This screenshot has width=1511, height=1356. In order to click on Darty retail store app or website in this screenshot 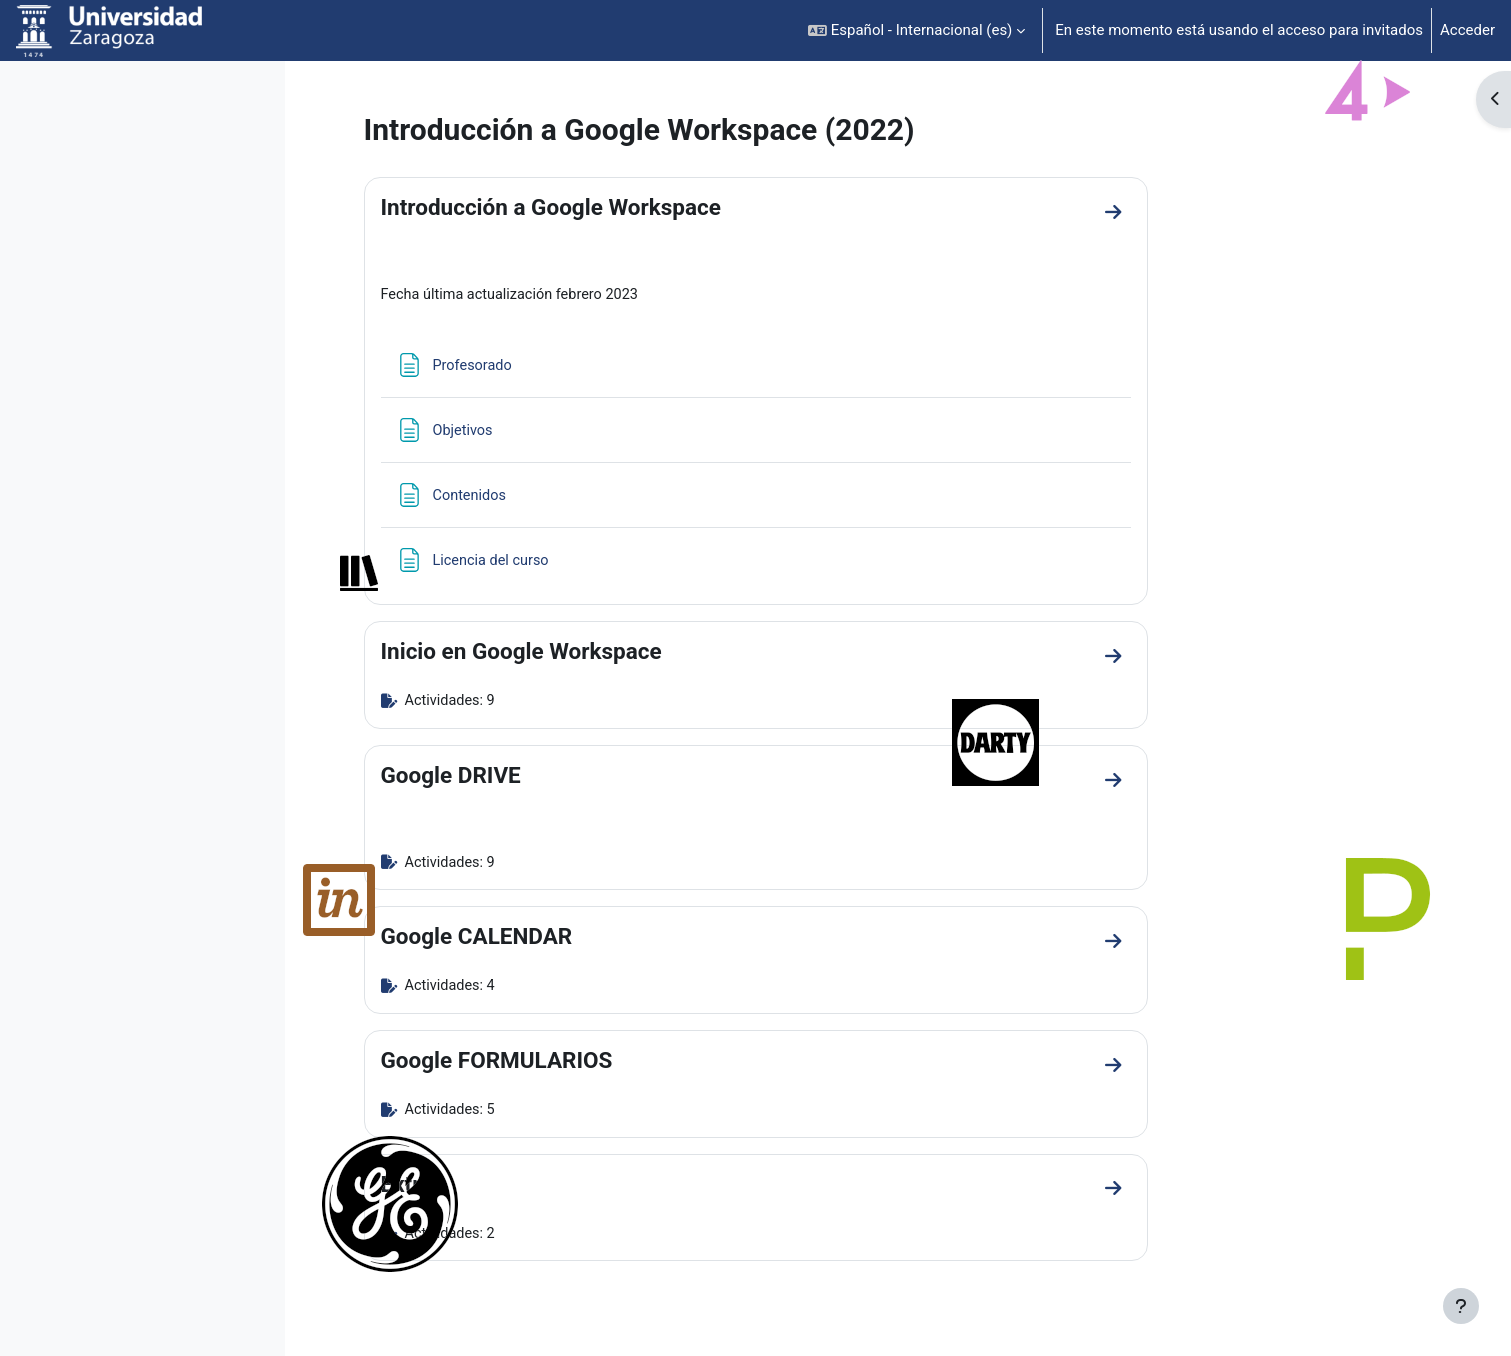, I will do `click(995, 742)`.